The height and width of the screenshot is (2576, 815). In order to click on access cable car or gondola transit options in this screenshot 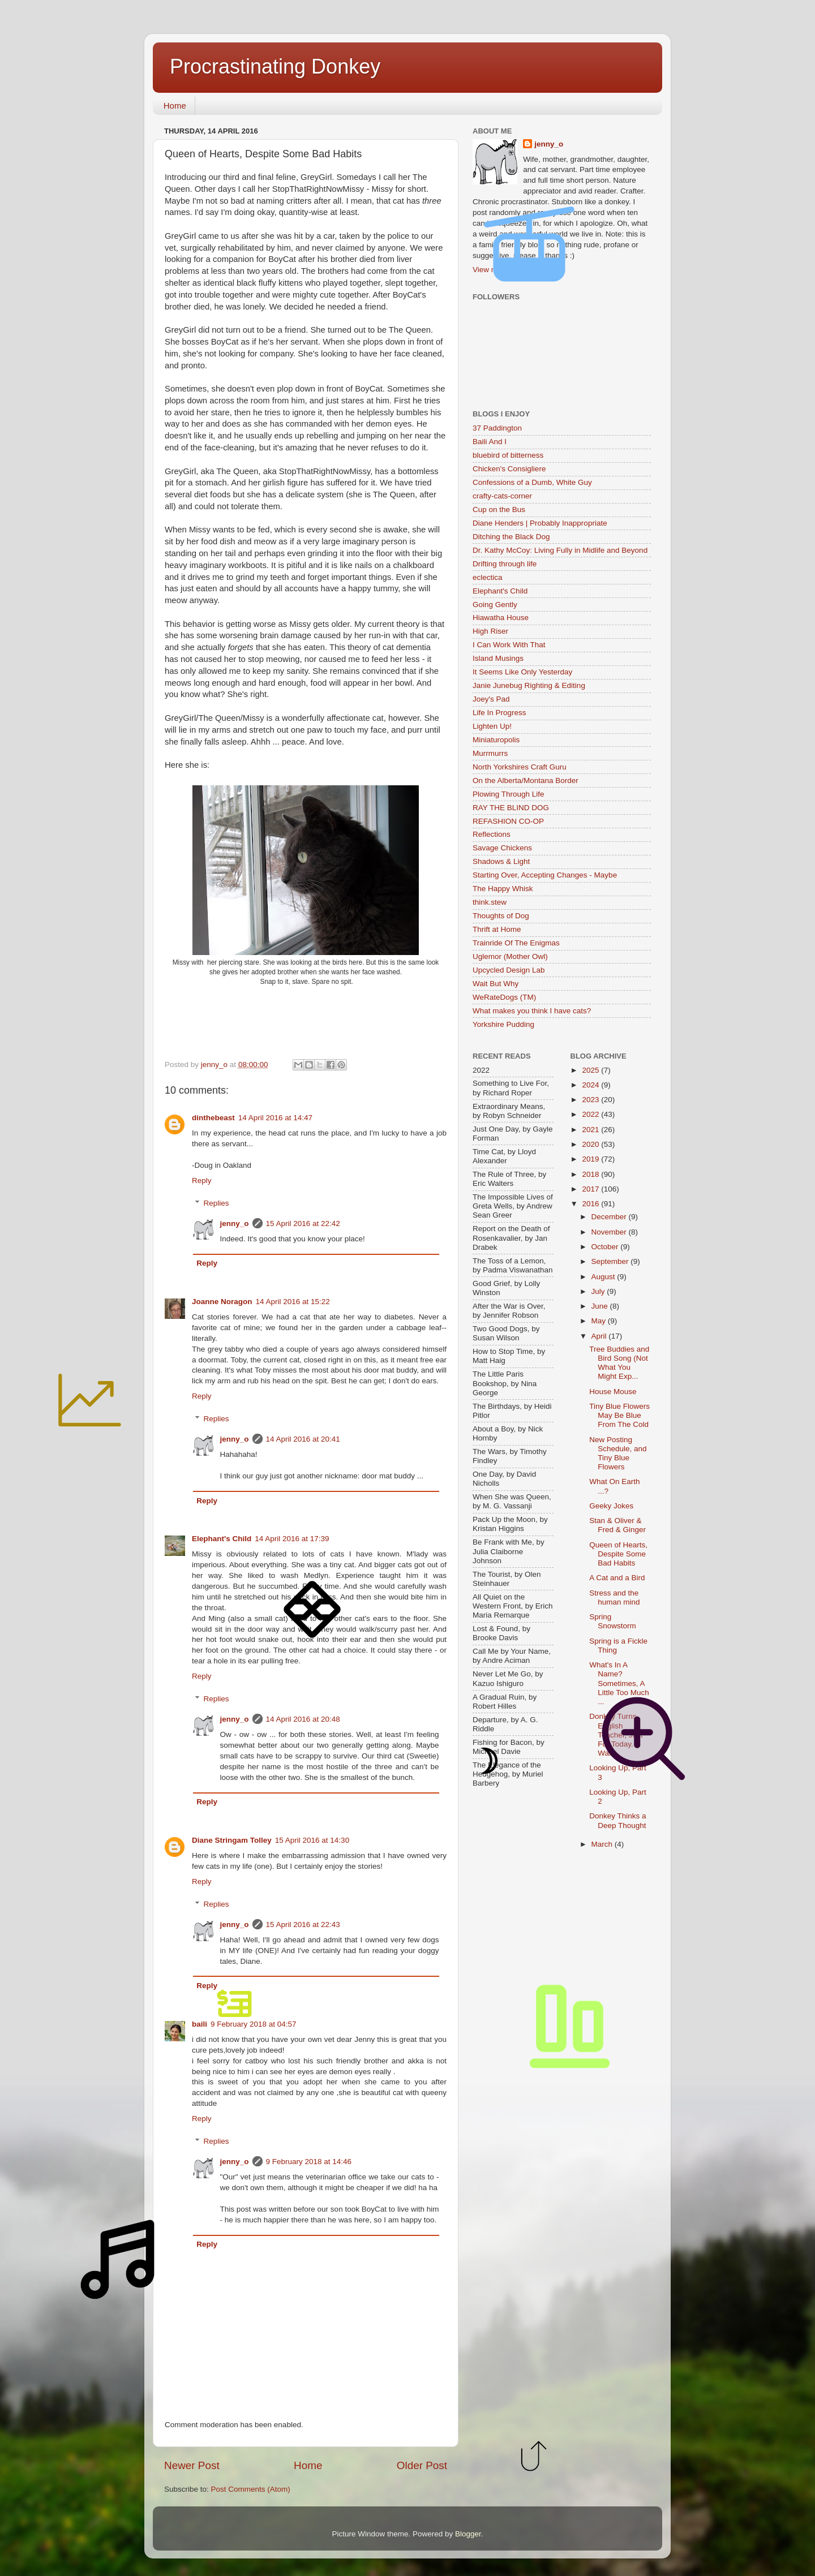, I will do `click(529, 246)`.